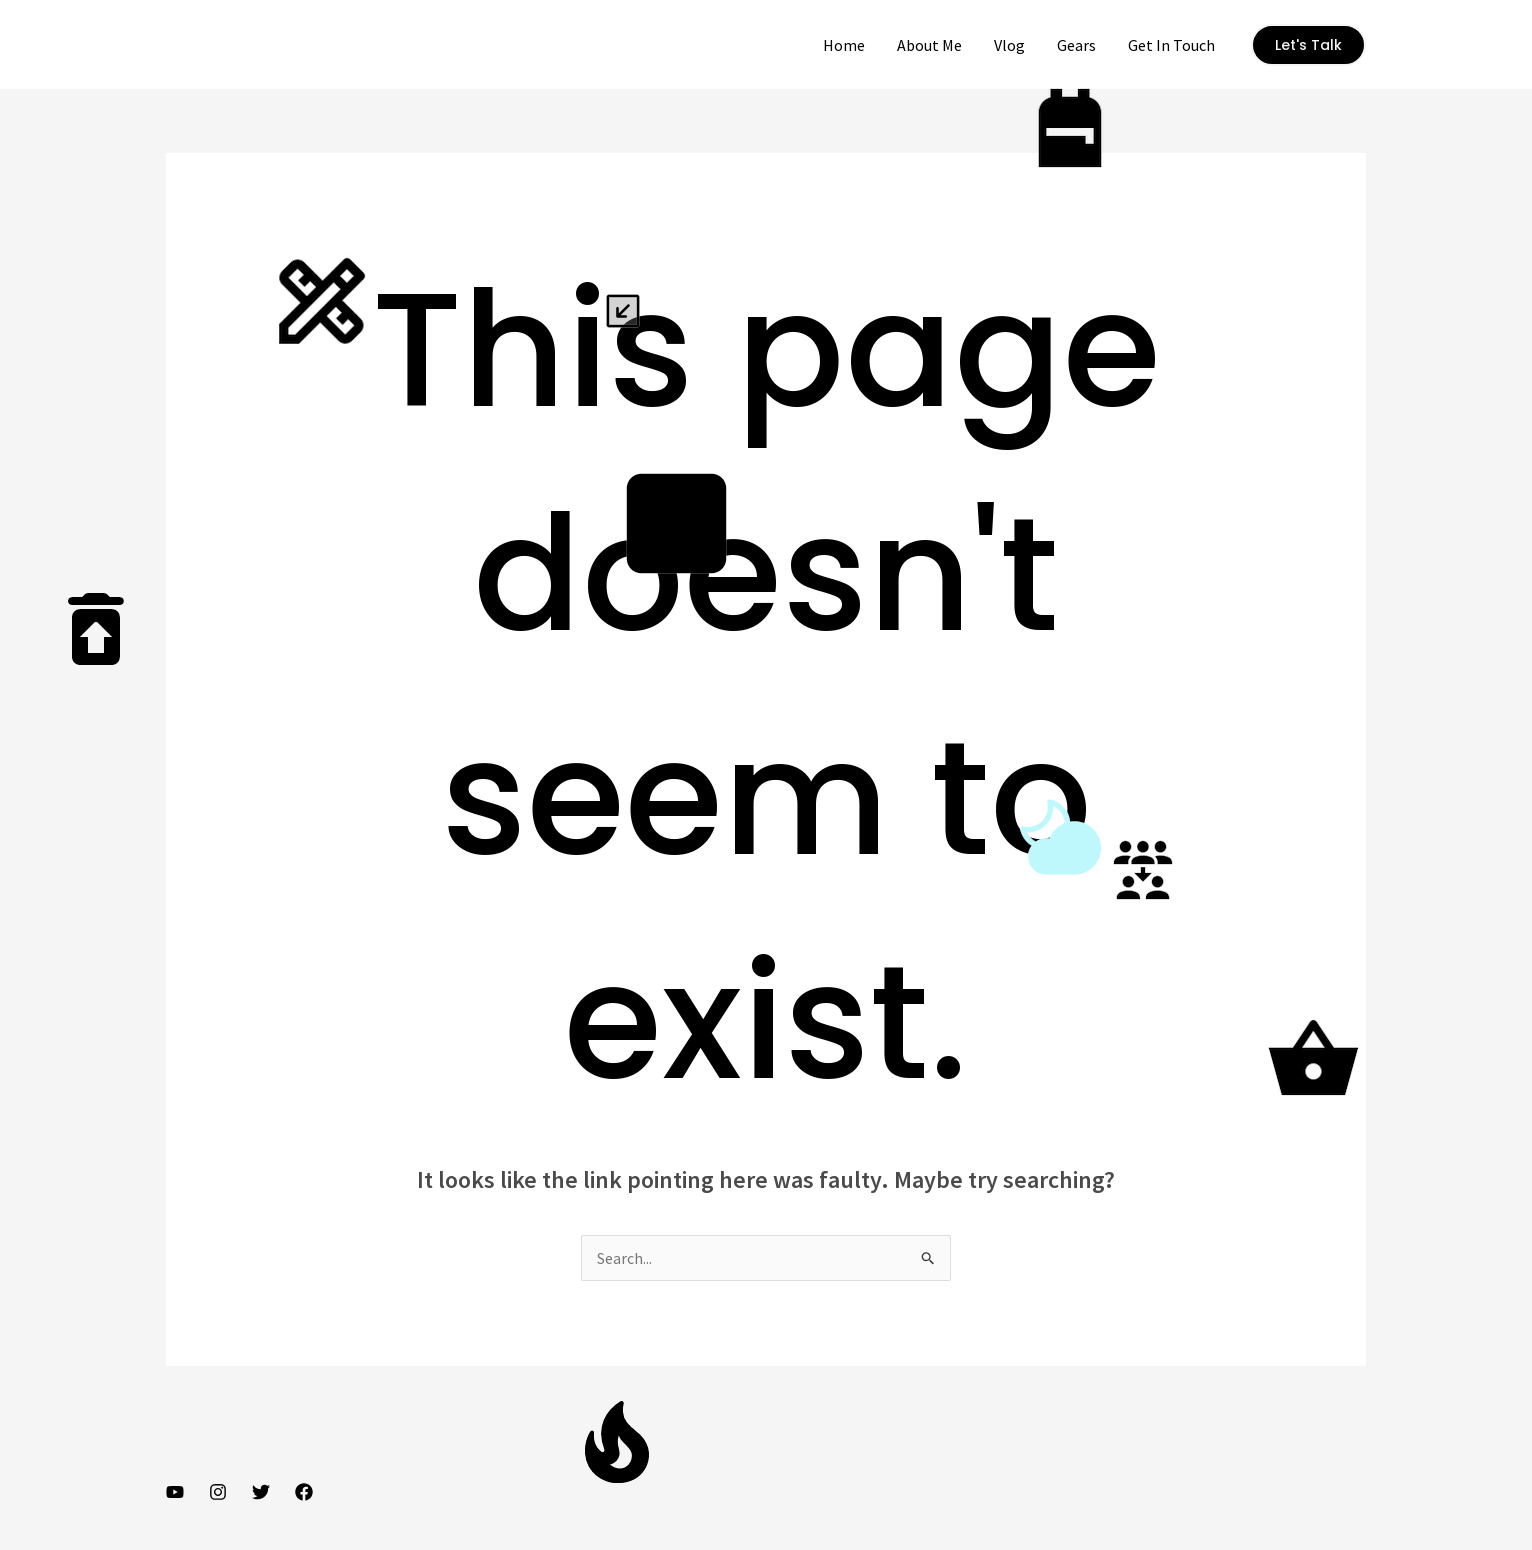  What do you see at coordinates (617, 1443) in the screenshot?
I see `locate nearby fire stations or emergency services` at bounding box center [617, 1443].